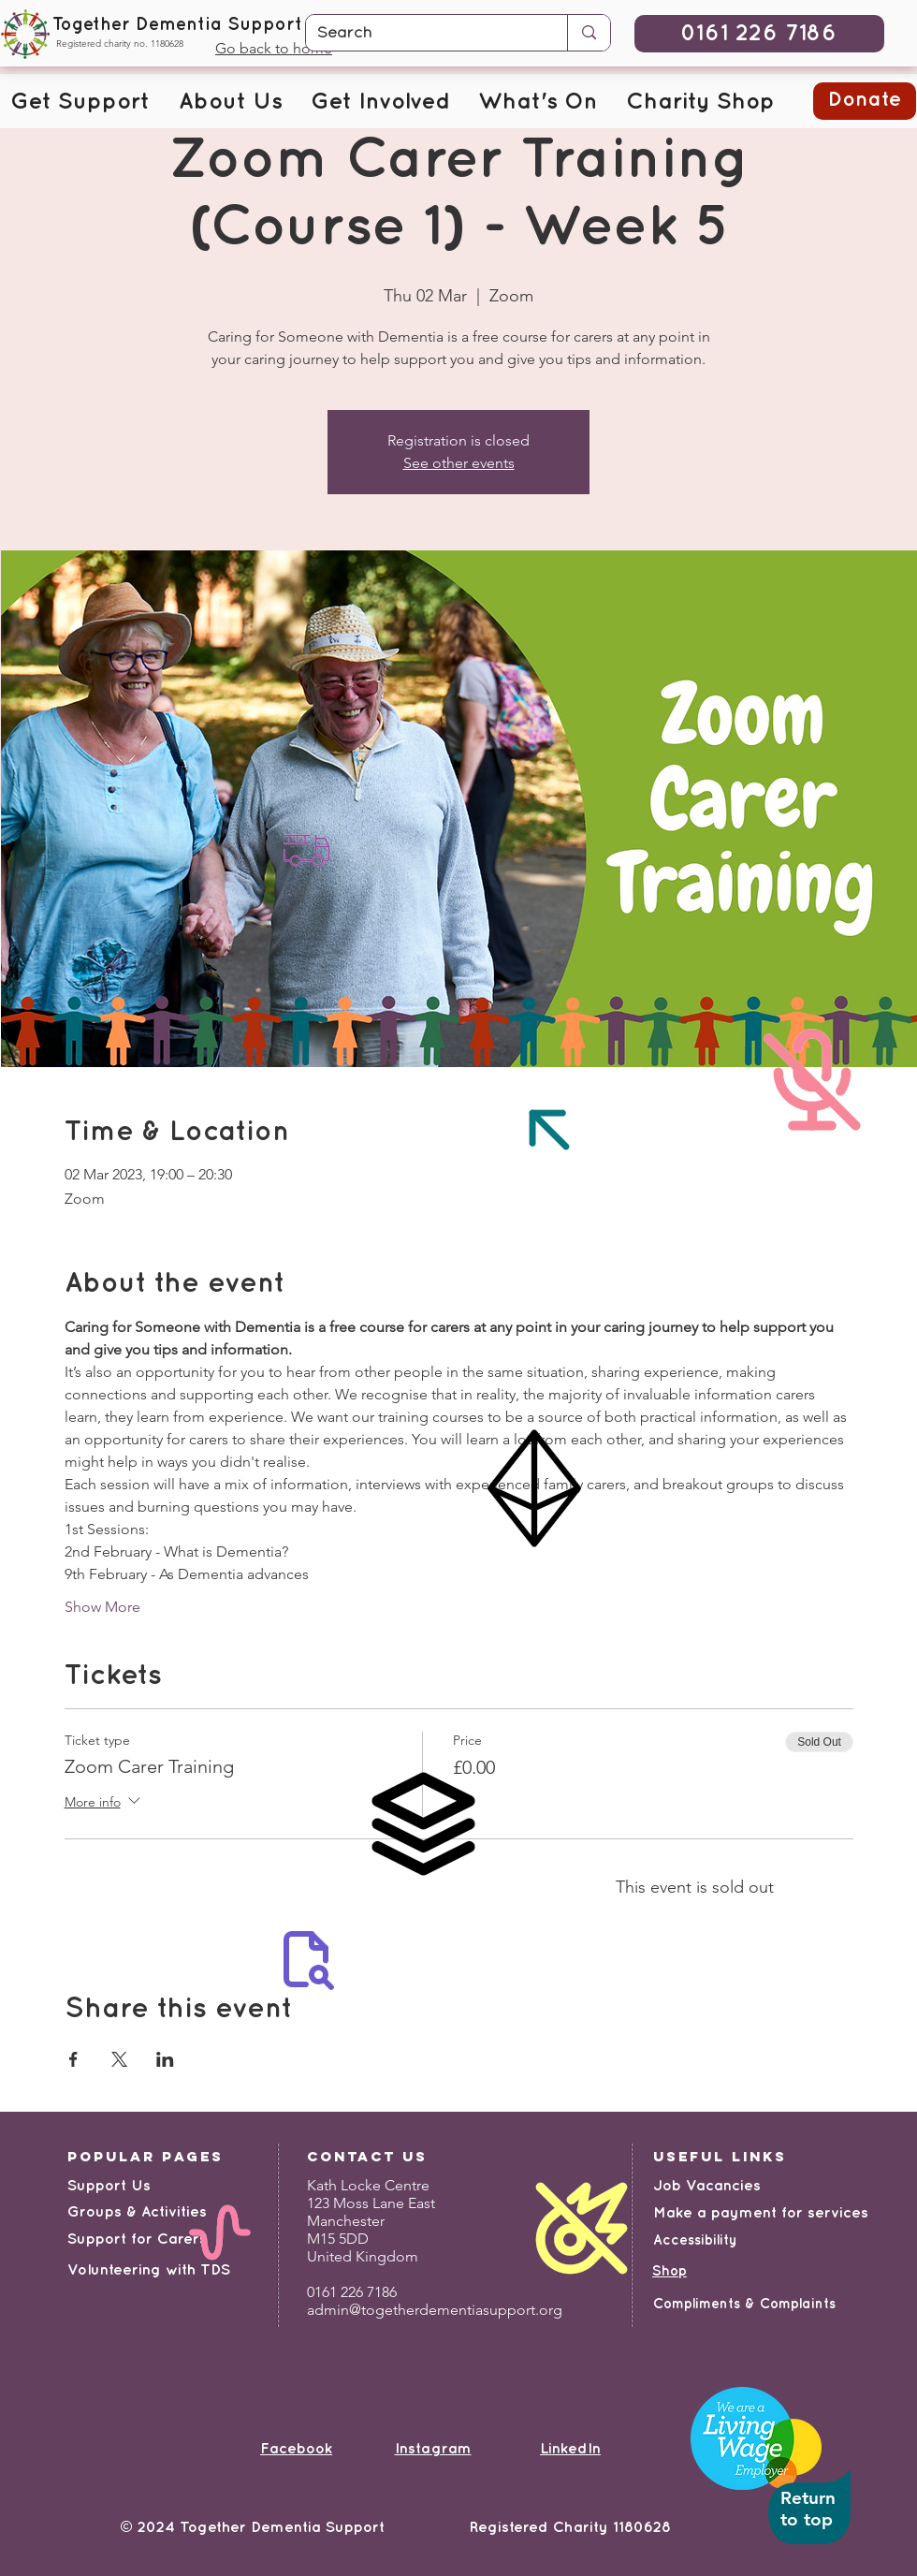 The image size is (917, 2576). I want to click on navigate back to previous screen, so click(549, 1130).